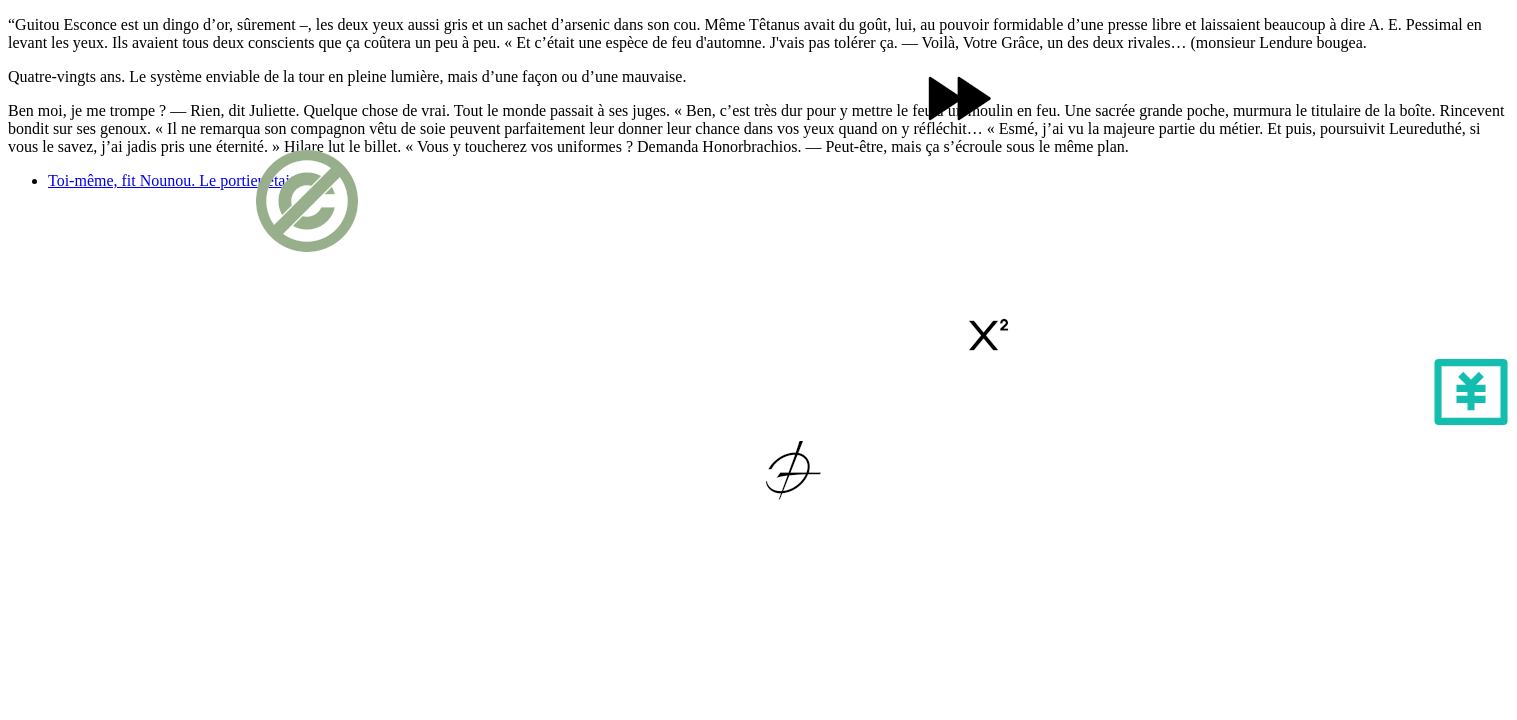 This screenshot has height=720, width=1517. I want to click on fast forward media playback, so click(957, 98).